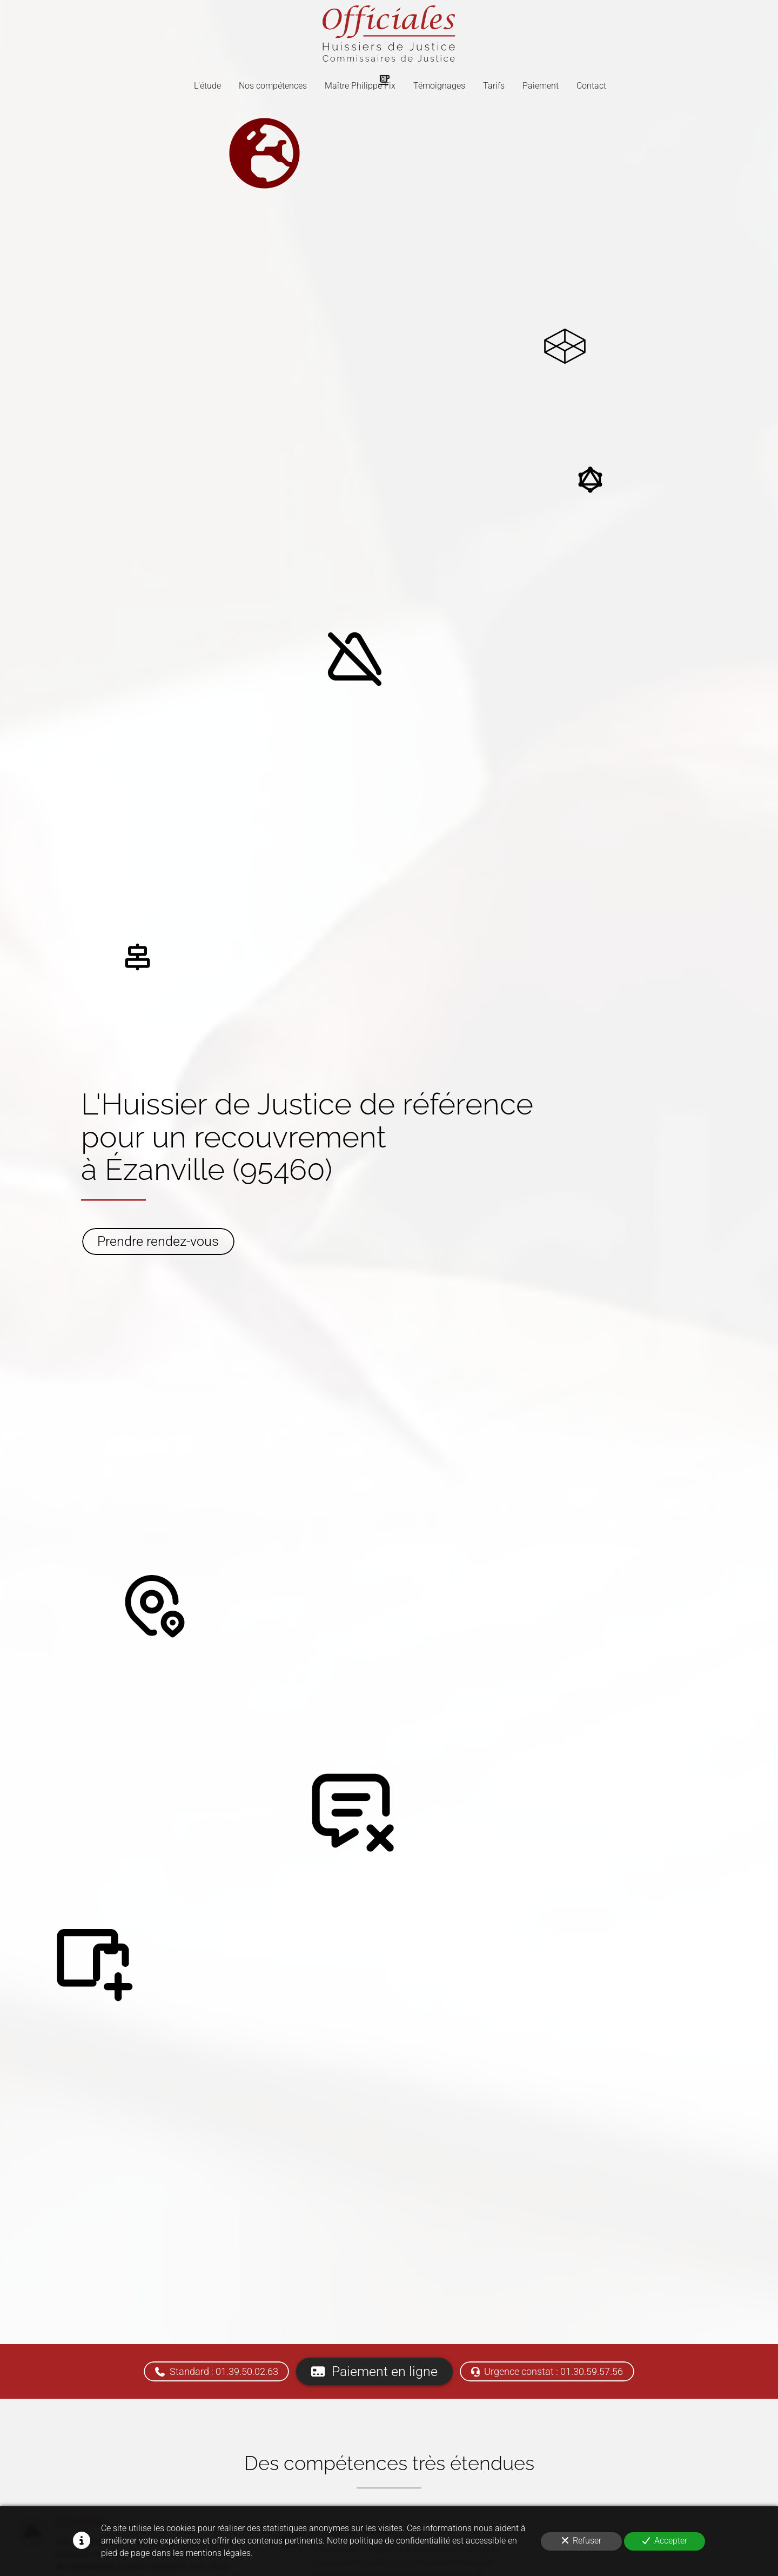  Describe the element at coordinates (565, 346) in the screenshot. I see `open CodePen profile or project` at that location.